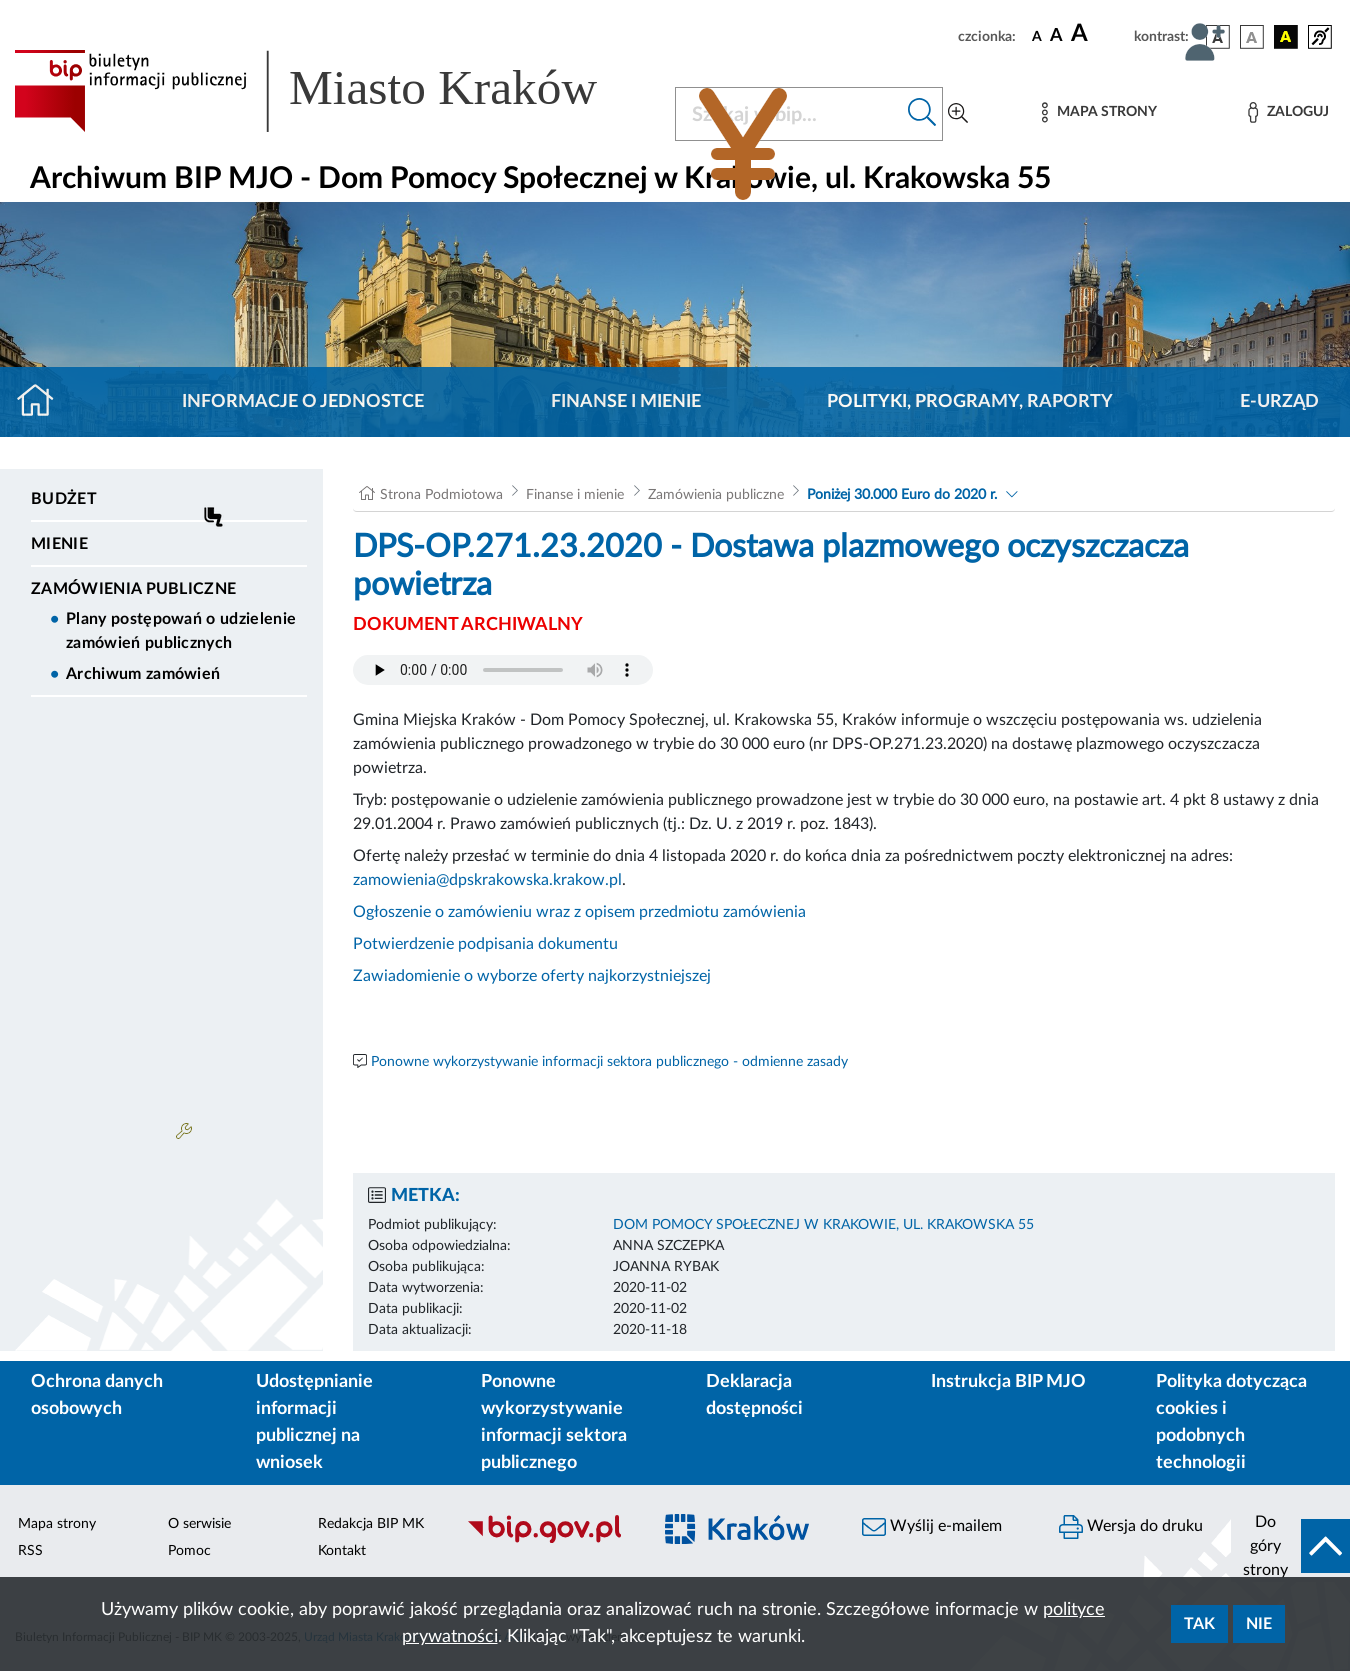 This screenshot has width=1350, height=1671. Describe the element at coordinates (743, 144) in the screenshot. I see `indicates price or payment in Chinese yuan (renminbi)` at that location.